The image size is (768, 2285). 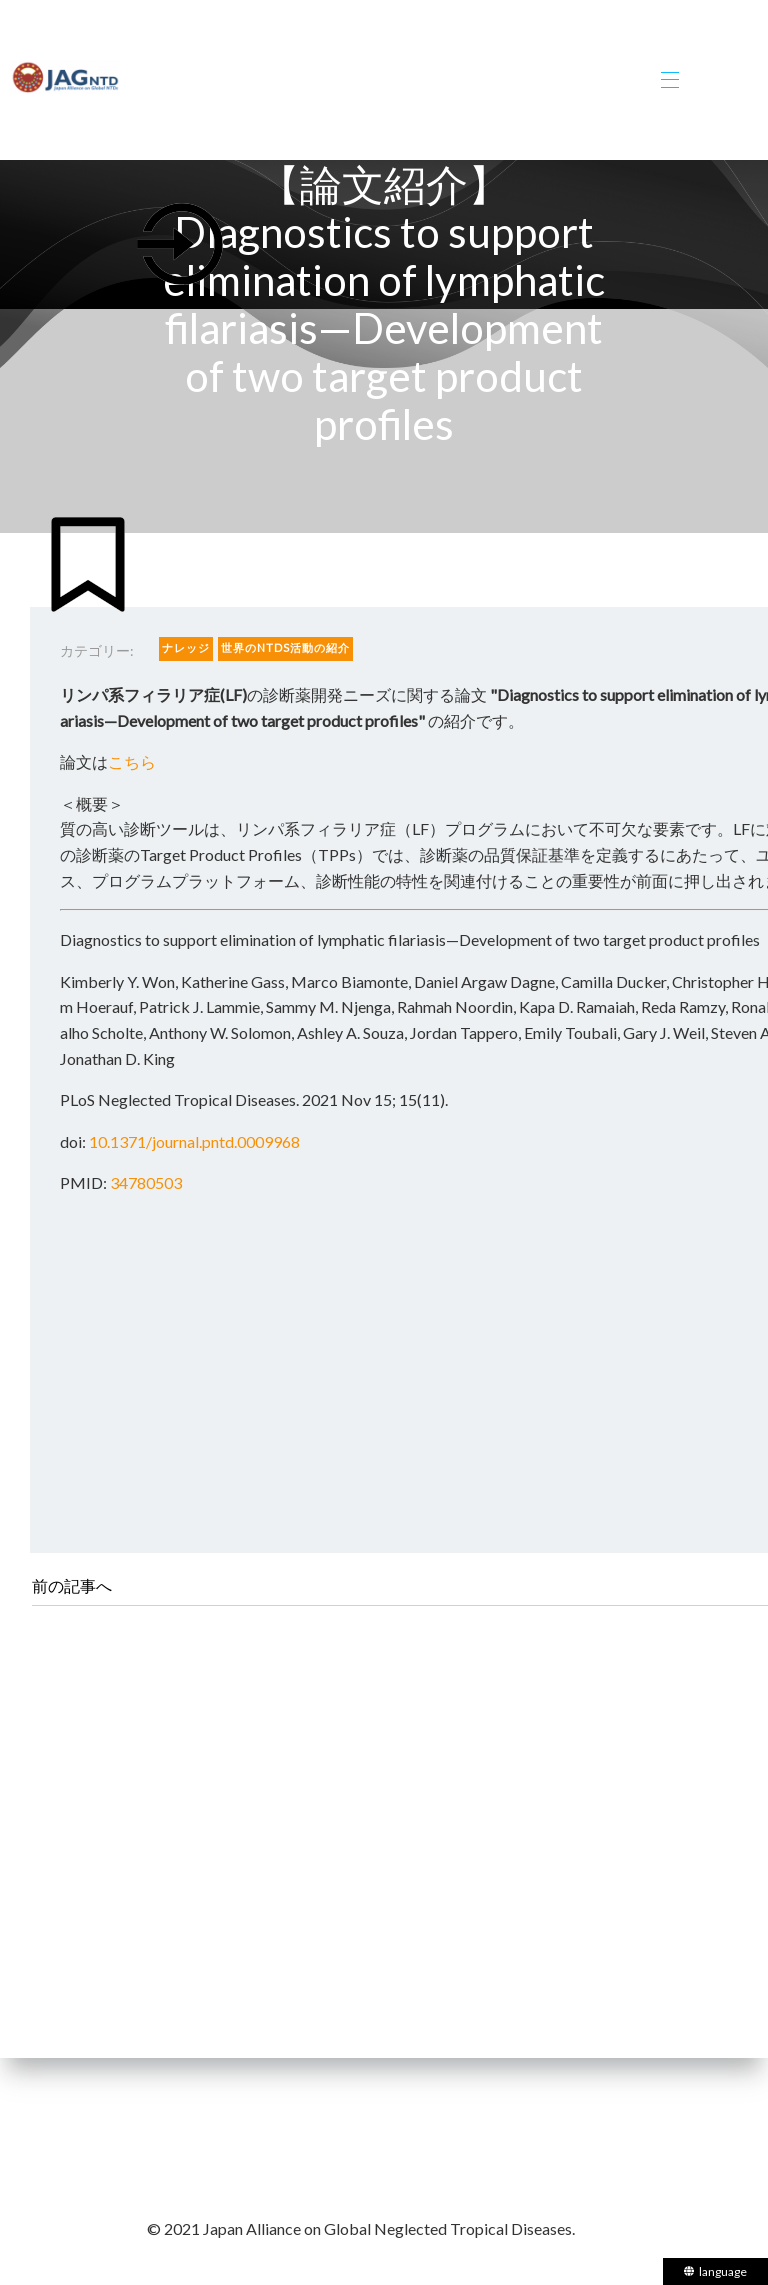 I want to click on log in to your account, so click(x=182, y=244).